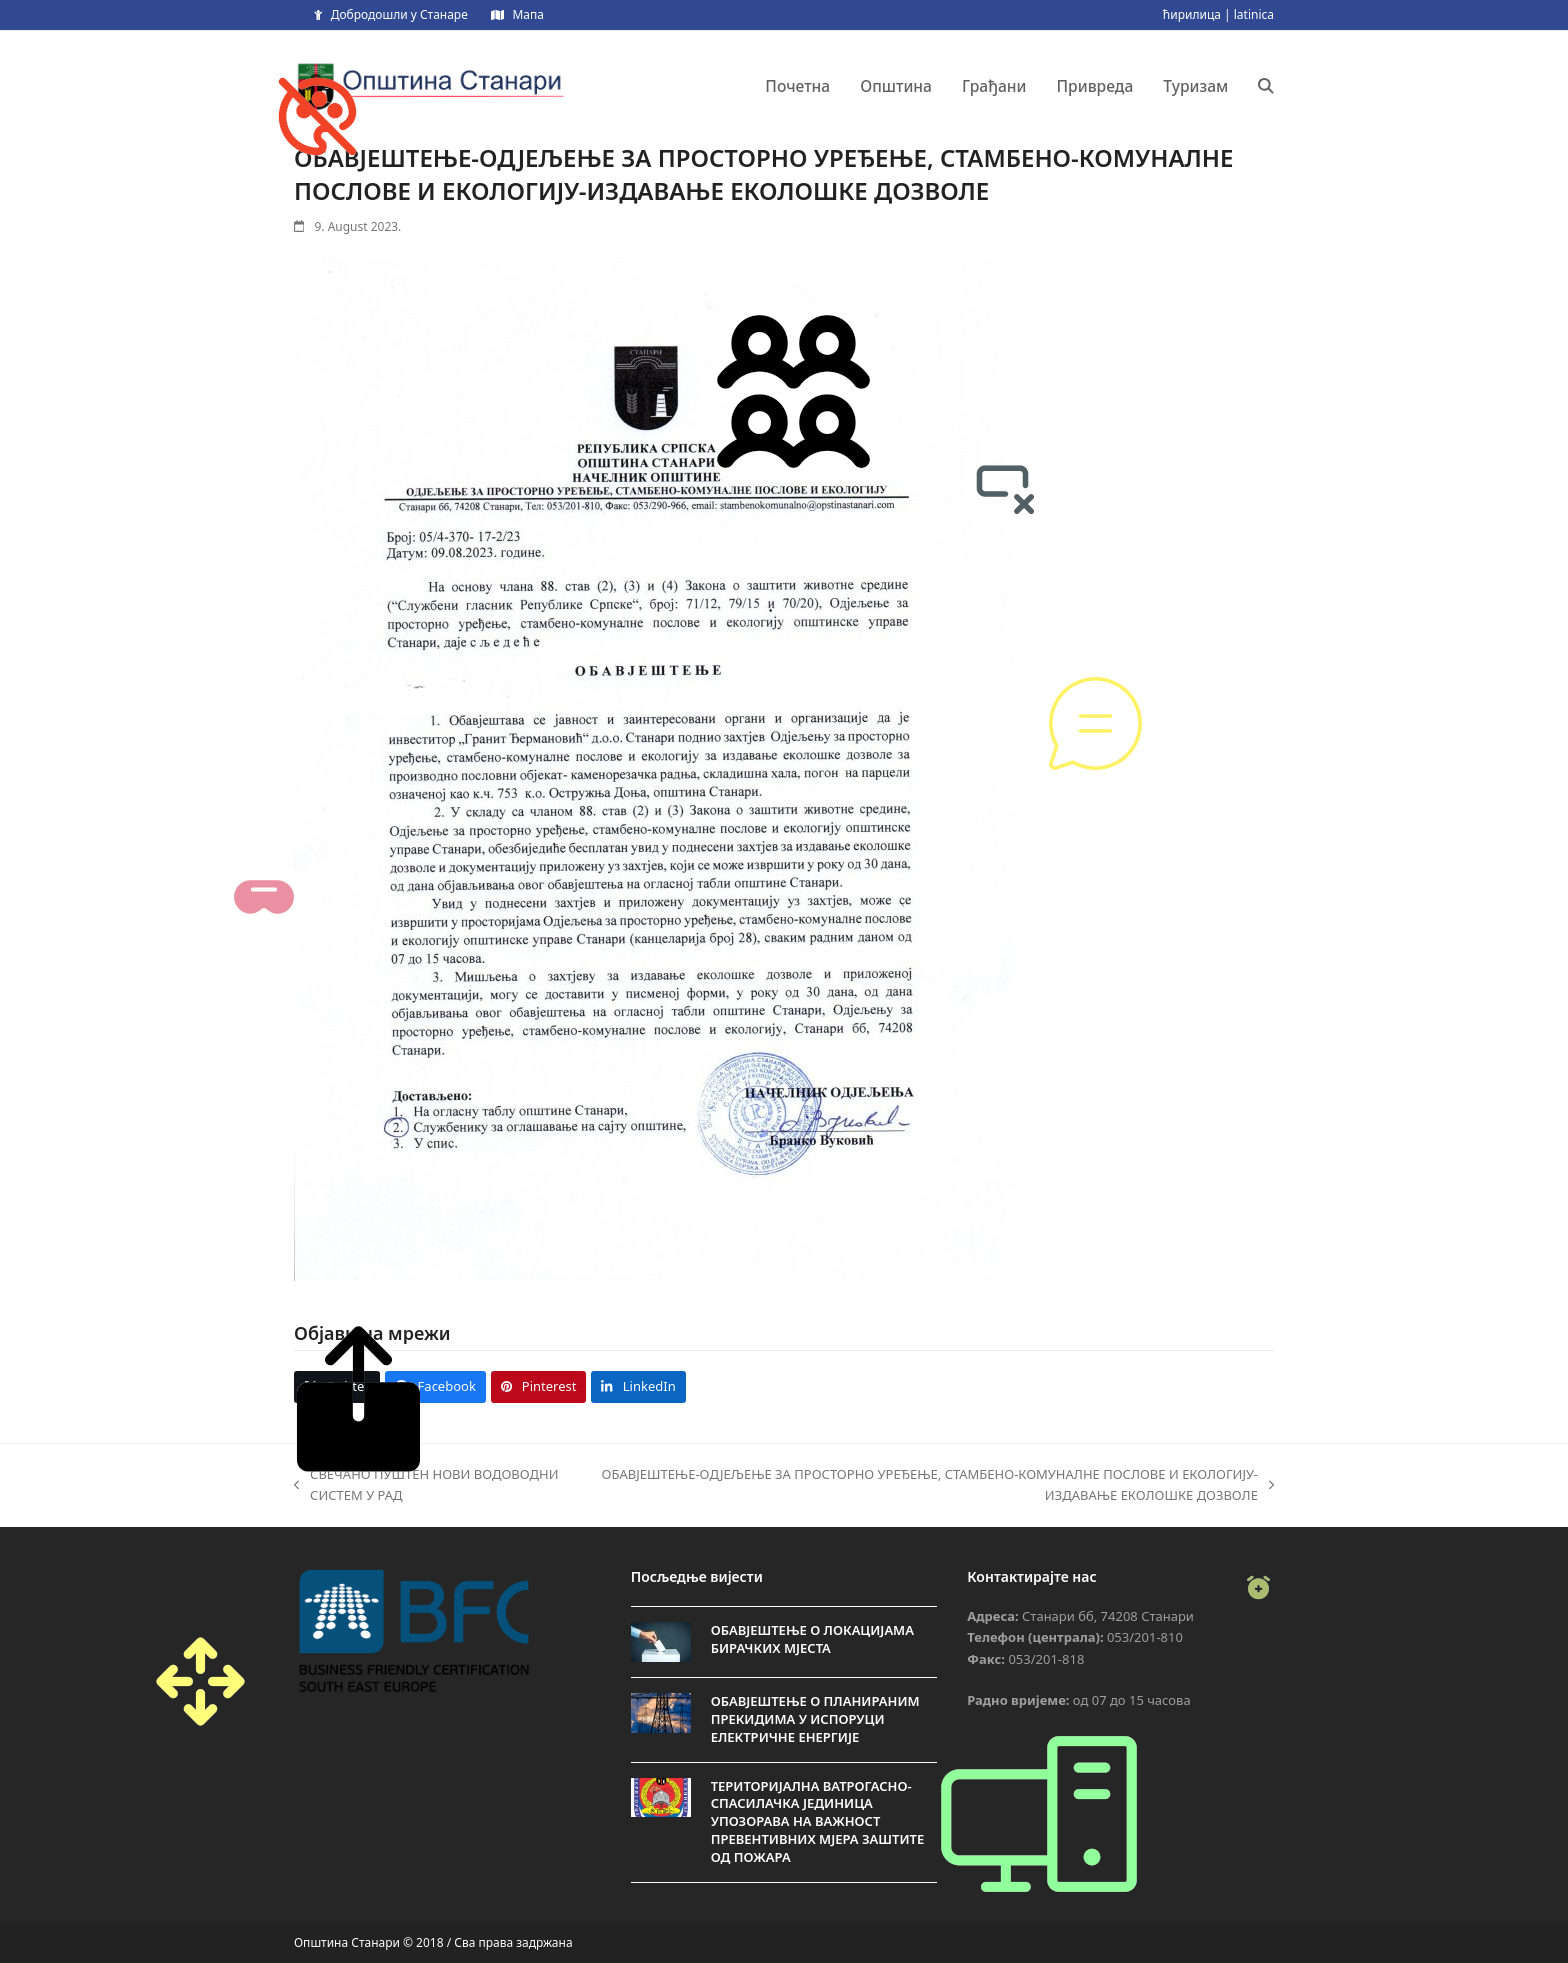  I want to click on disable color customization, so click(317, 116).